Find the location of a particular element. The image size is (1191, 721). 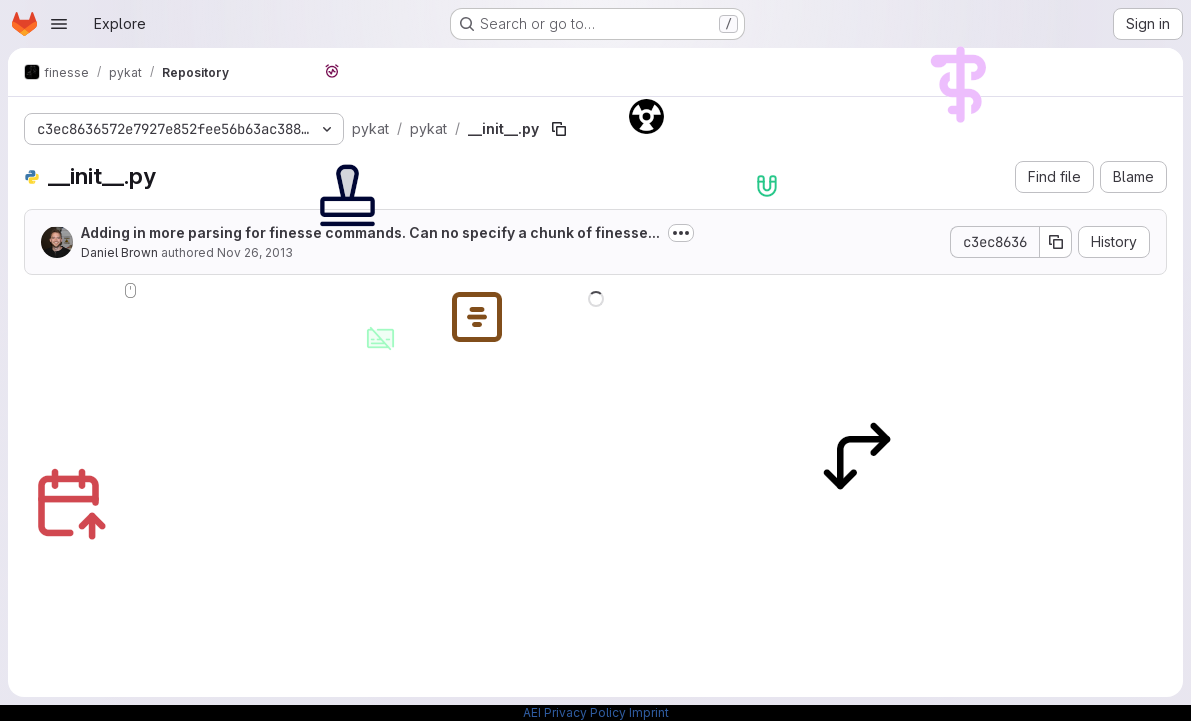

attract or pull related items together is located at coordinates (767, 186).